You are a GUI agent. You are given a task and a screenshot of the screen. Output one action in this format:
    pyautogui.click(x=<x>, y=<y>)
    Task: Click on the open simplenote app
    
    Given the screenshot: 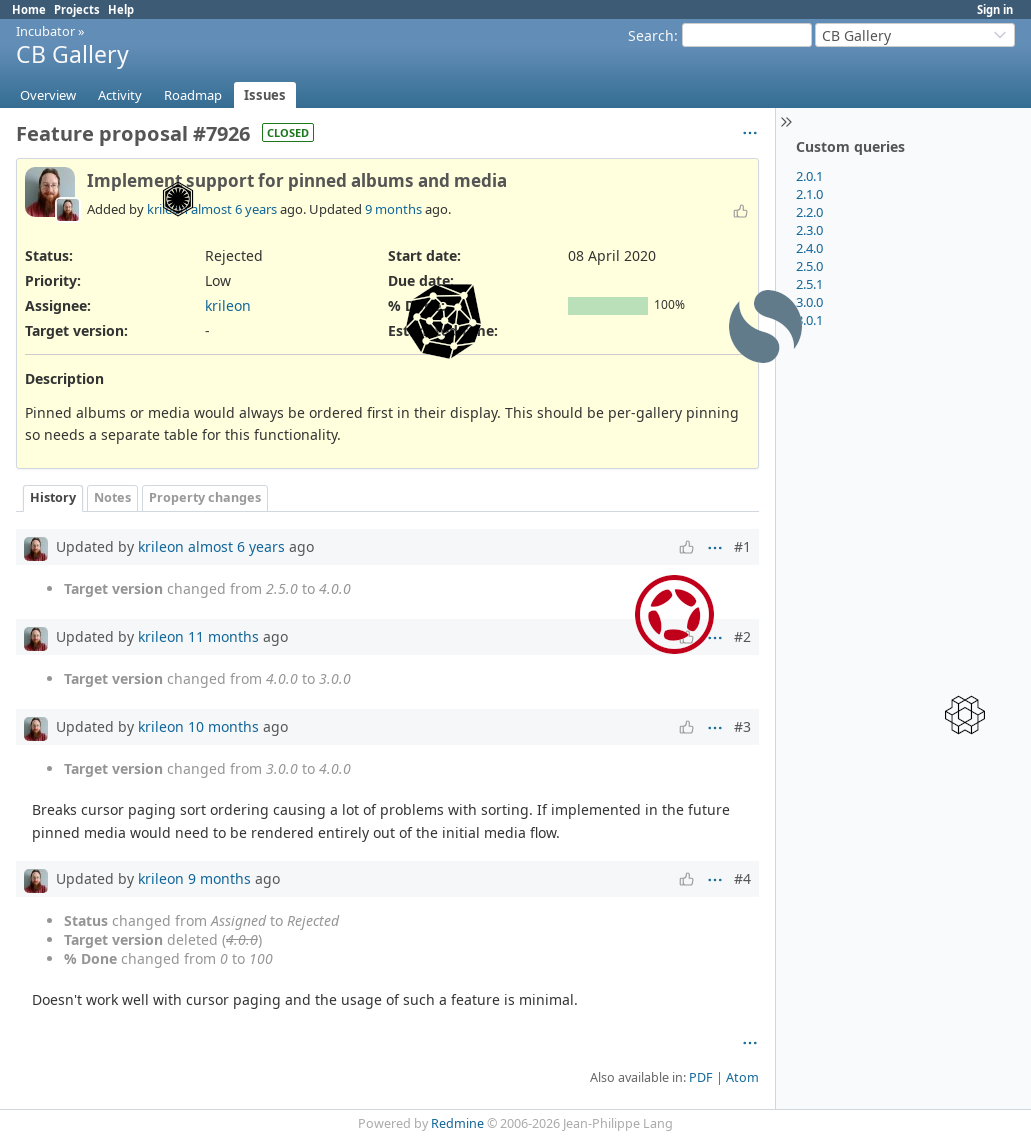 What is the action you would take?
    pyautogui.click(x=765, y=326)
    